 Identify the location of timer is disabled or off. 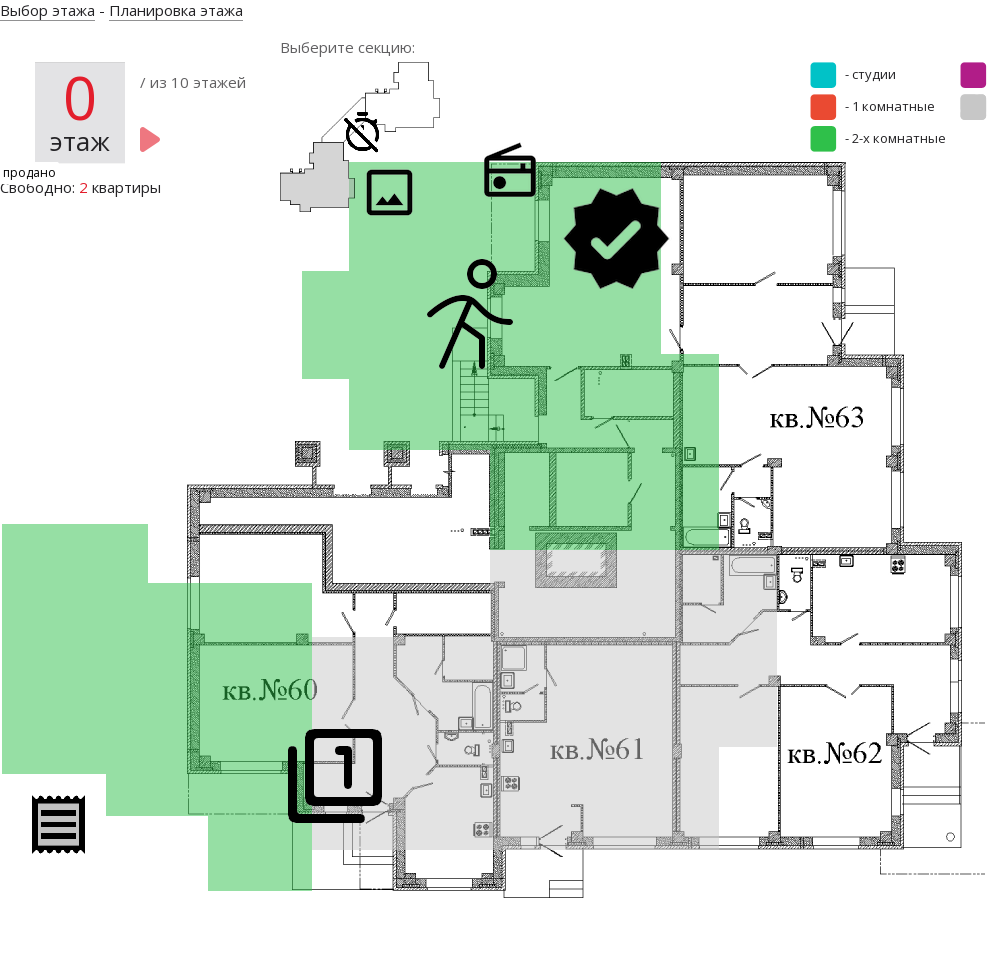
(362, 132).